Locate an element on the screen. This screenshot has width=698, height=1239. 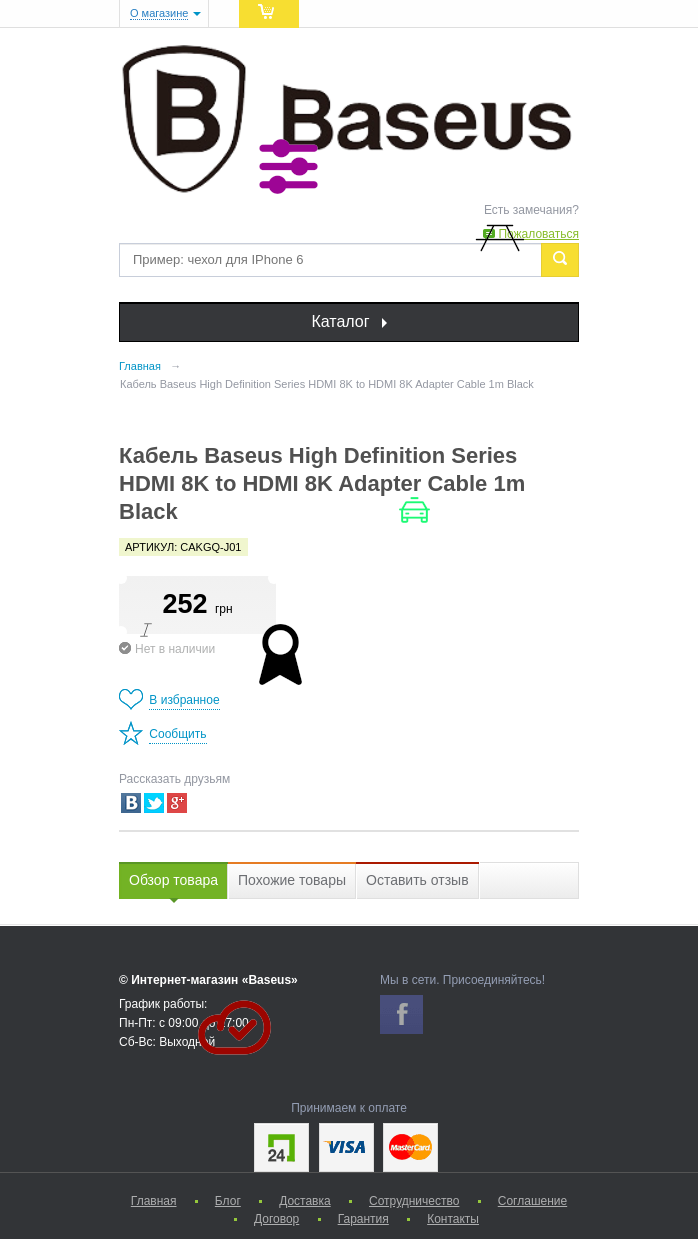
file successfully uploaded to cloud storage is located at coordinates (234, 1027).